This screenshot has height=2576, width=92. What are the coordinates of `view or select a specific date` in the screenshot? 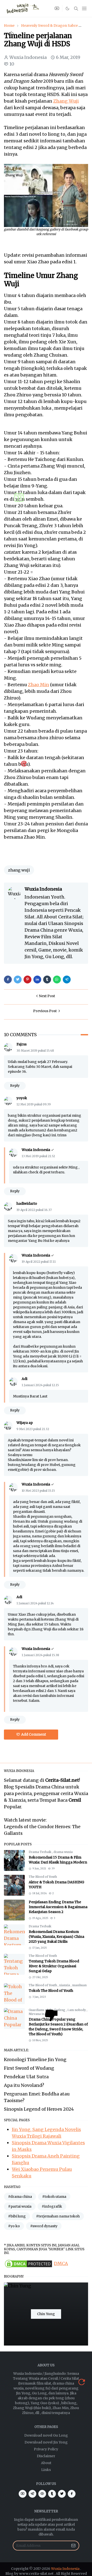 It's located at (19, 497).